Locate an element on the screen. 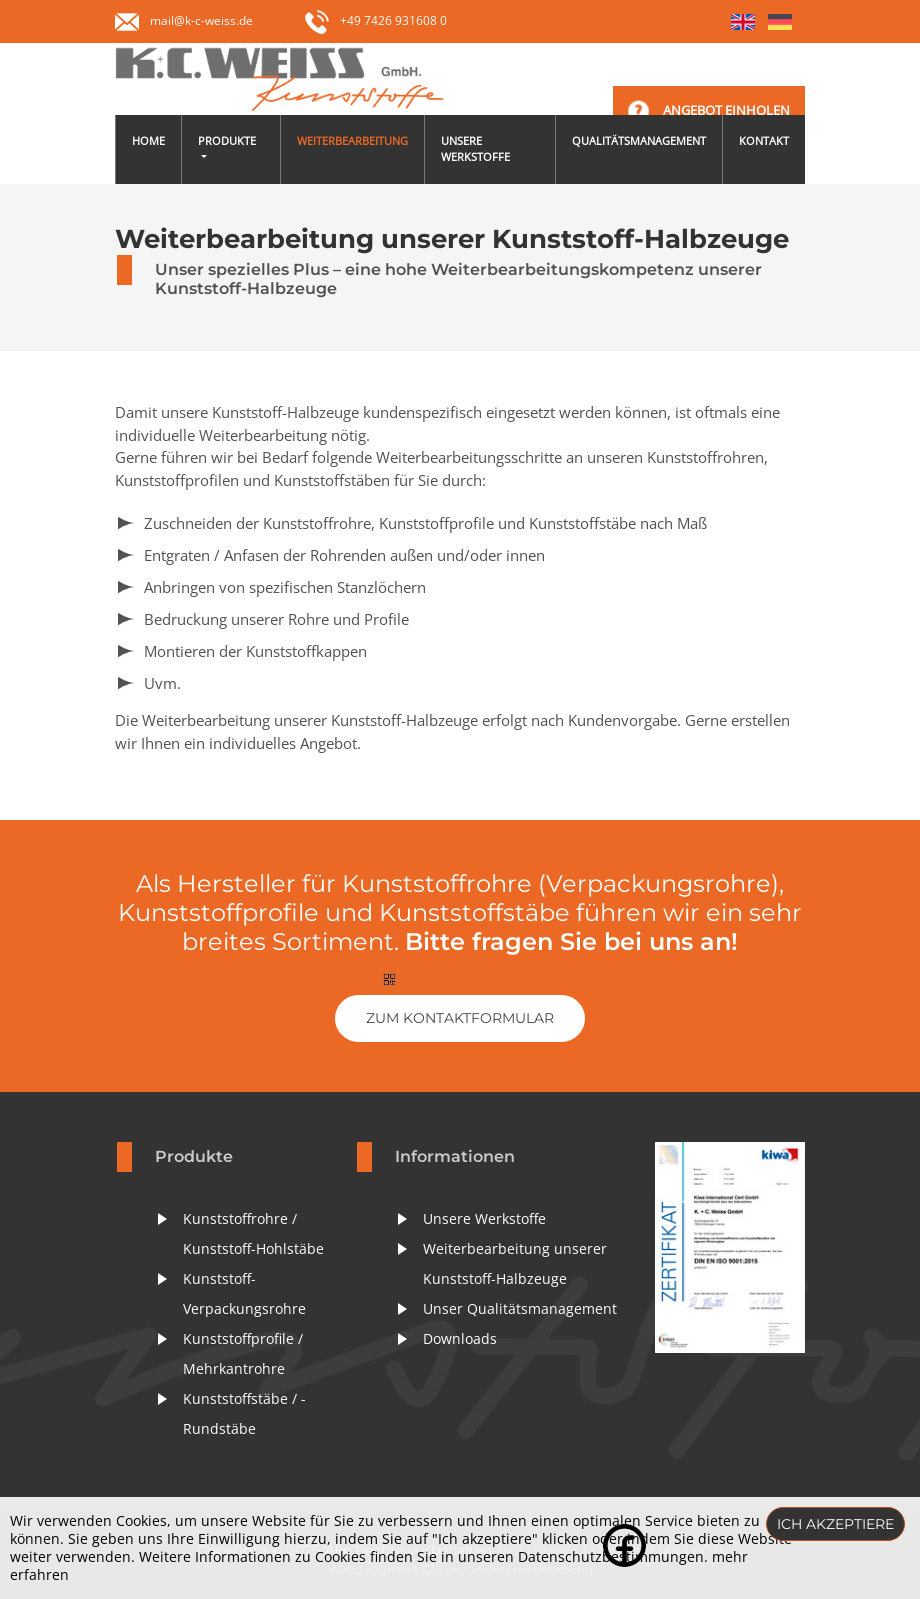 The width and height of the screenshot is (920, 1599). open facebook app is located at coordinates (624, 1545).